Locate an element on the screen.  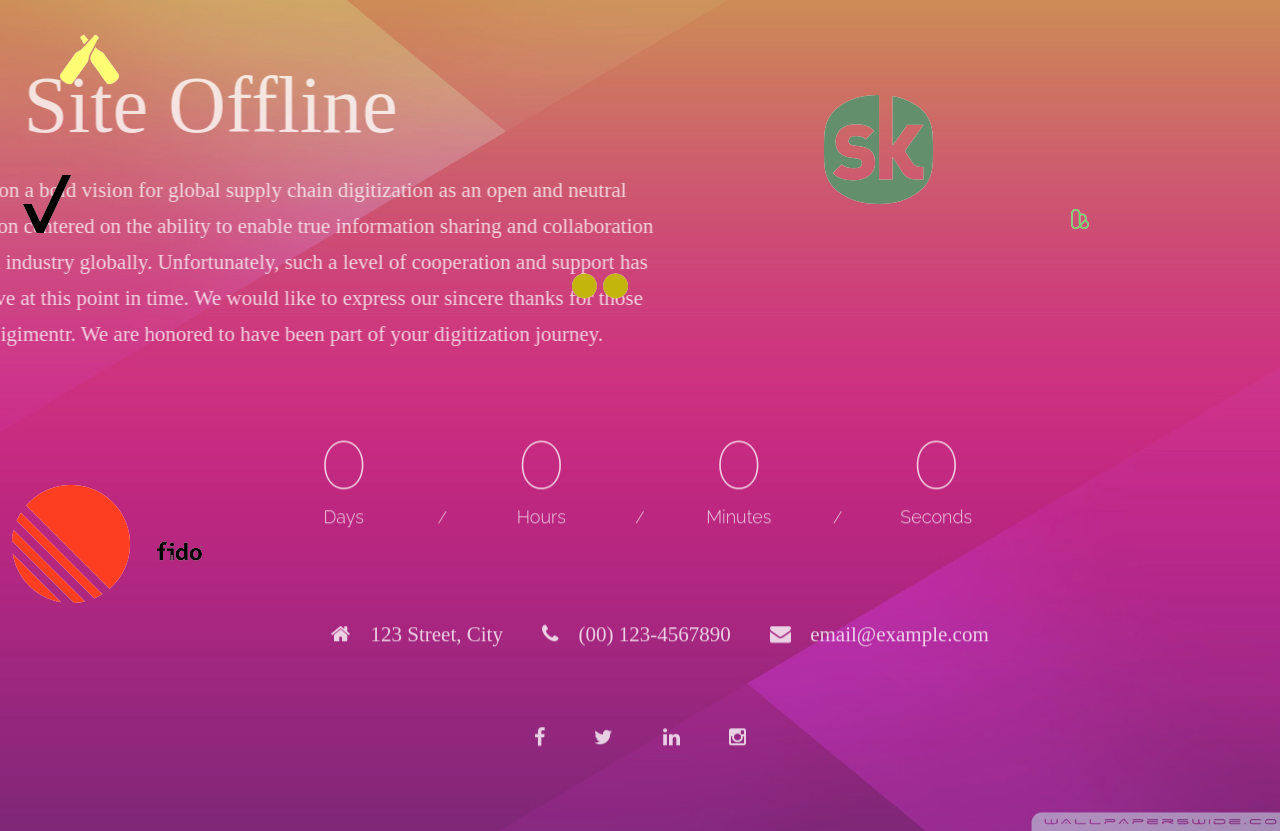
fido alliance logo indicating passwordless authentication support is located at coordinates (180, 551).